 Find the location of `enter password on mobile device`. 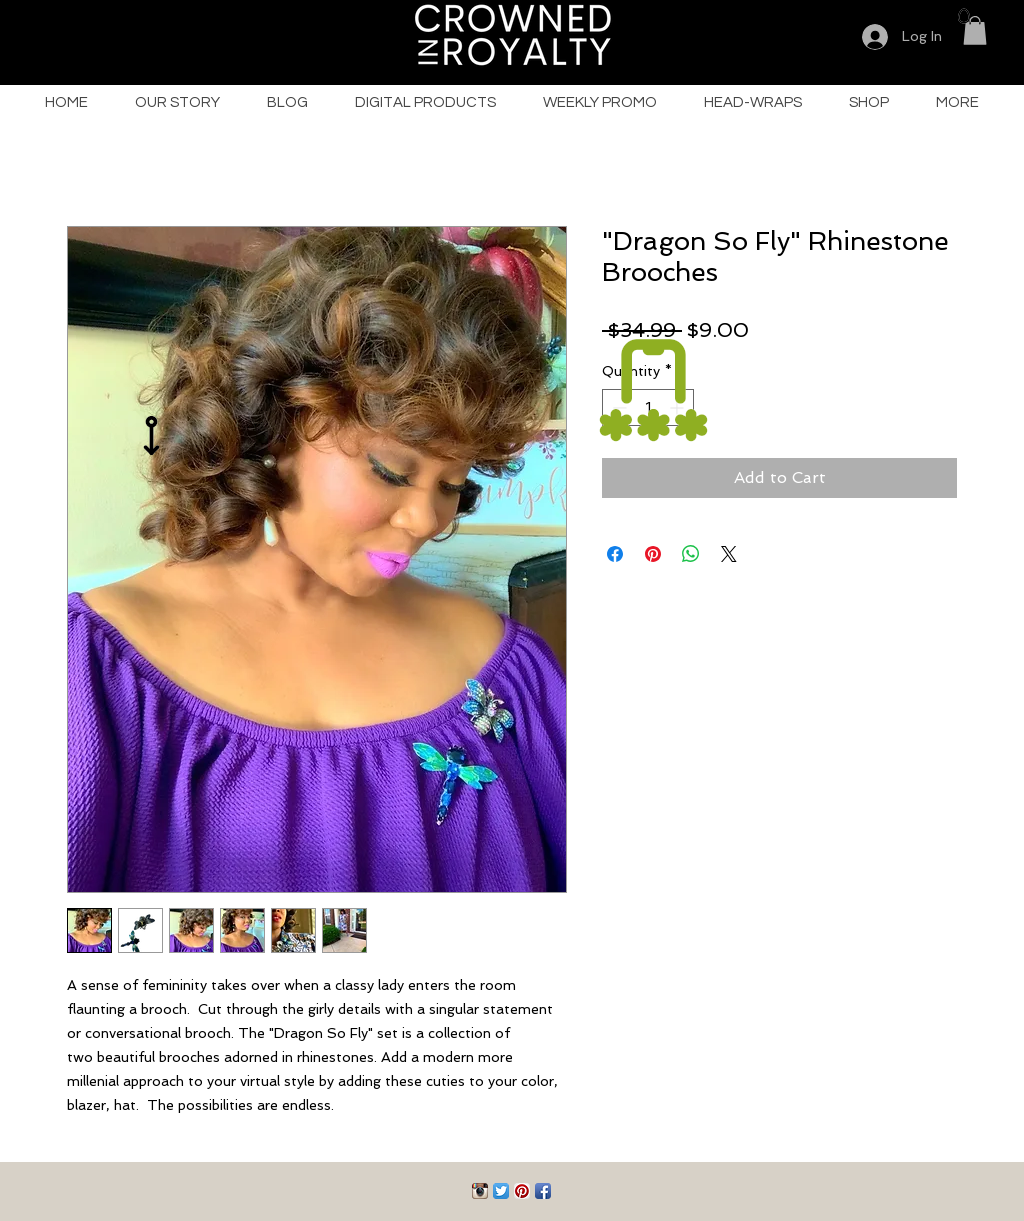

enter password on mobile device is located at coordinates (653, 387).